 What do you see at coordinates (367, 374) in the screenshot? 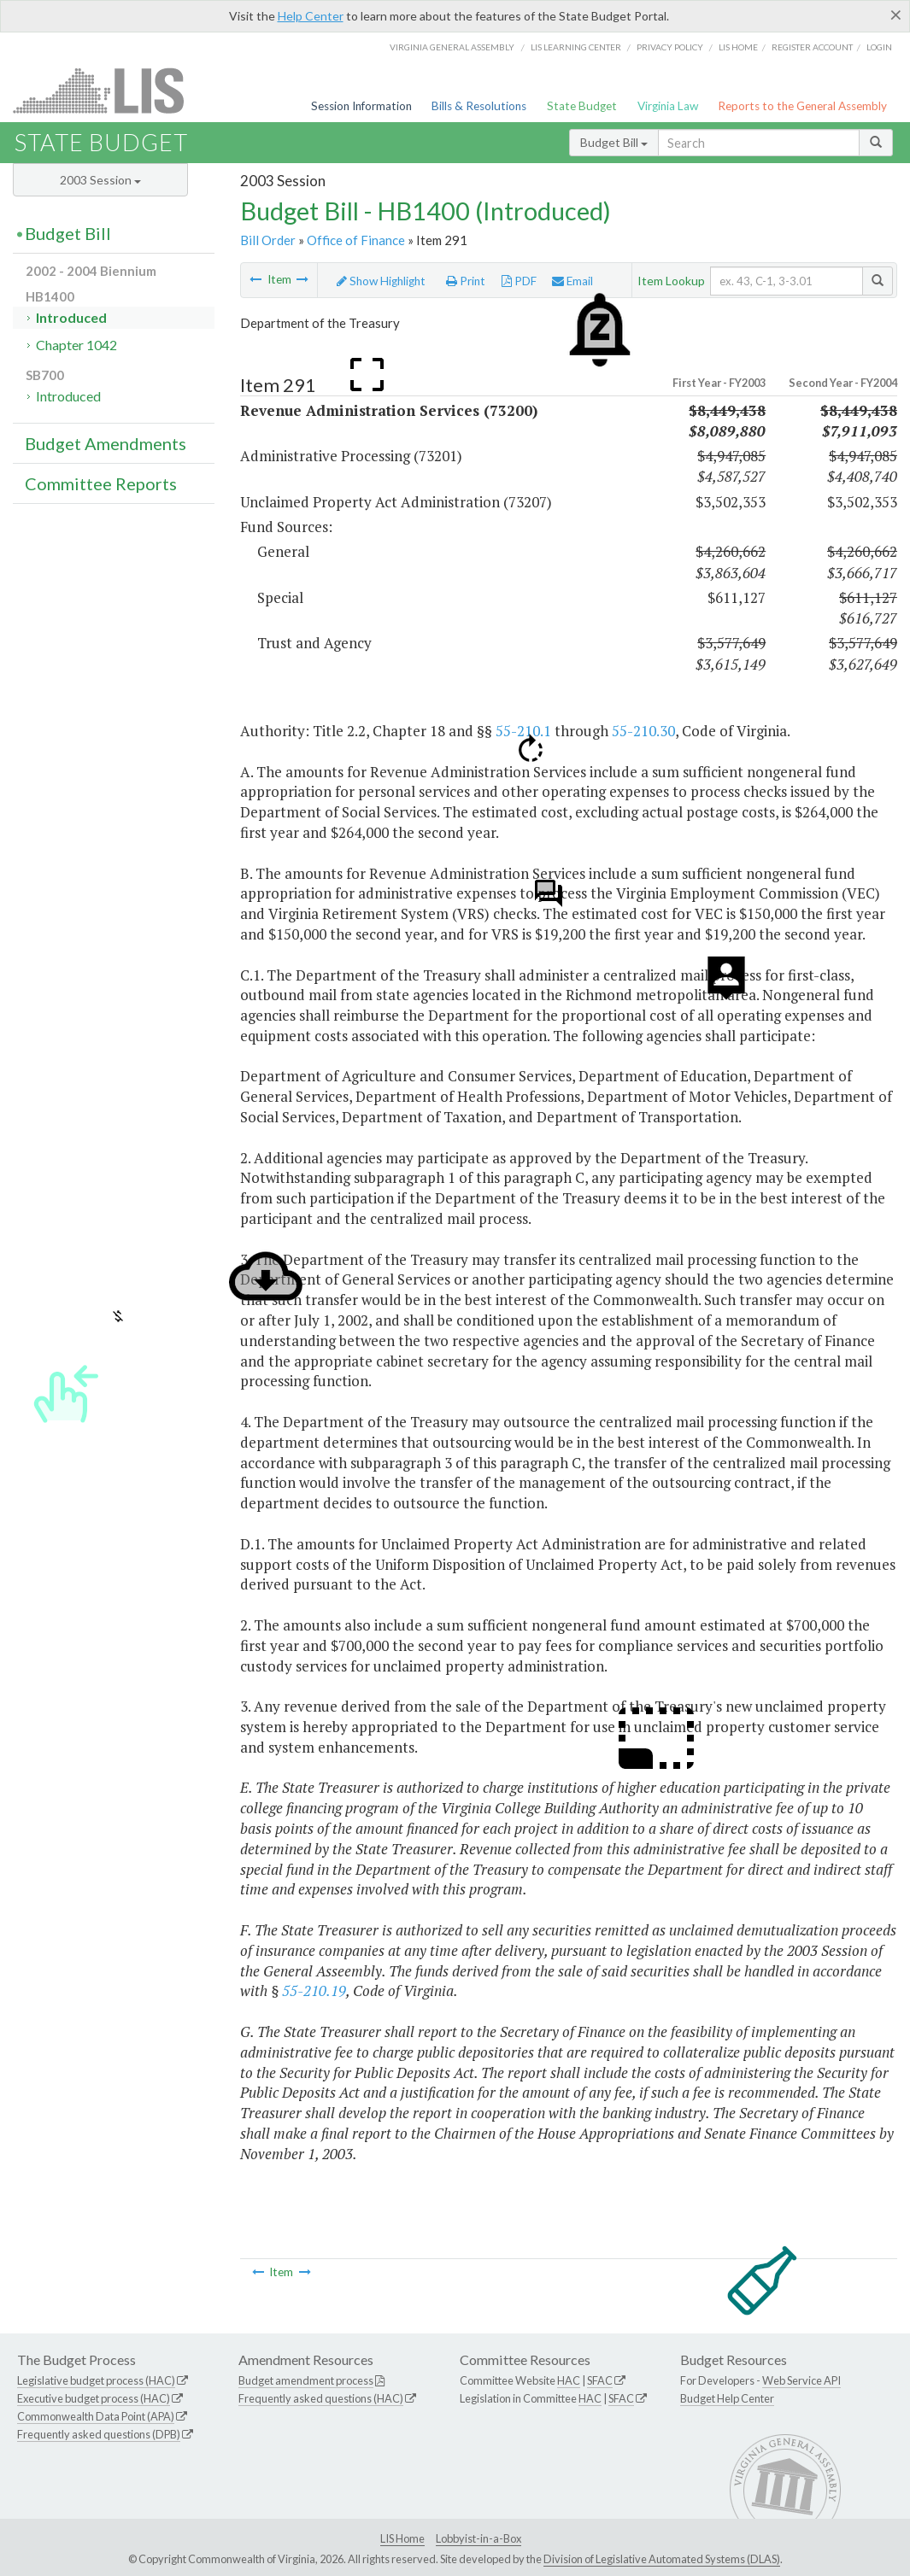
I see `scan a QR code or barcode` at bounding box center [367, 374].